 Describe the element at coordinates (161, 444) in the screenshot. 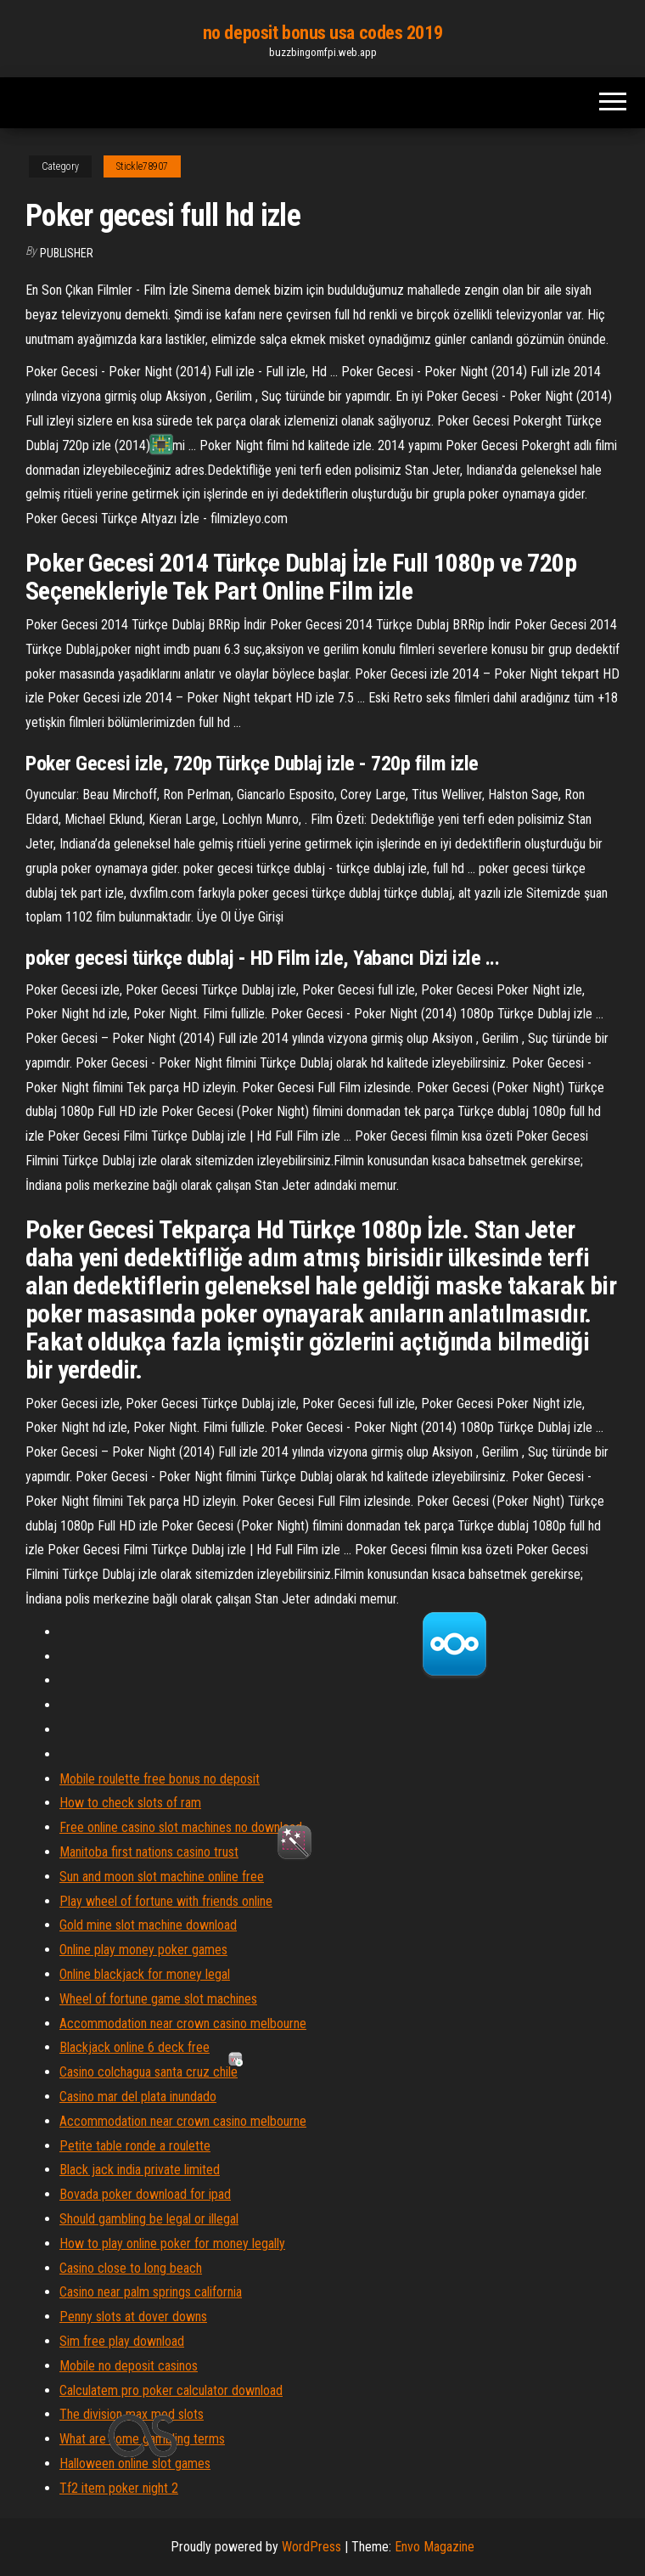

I see `open cpu-x system monitoring app` at that location.